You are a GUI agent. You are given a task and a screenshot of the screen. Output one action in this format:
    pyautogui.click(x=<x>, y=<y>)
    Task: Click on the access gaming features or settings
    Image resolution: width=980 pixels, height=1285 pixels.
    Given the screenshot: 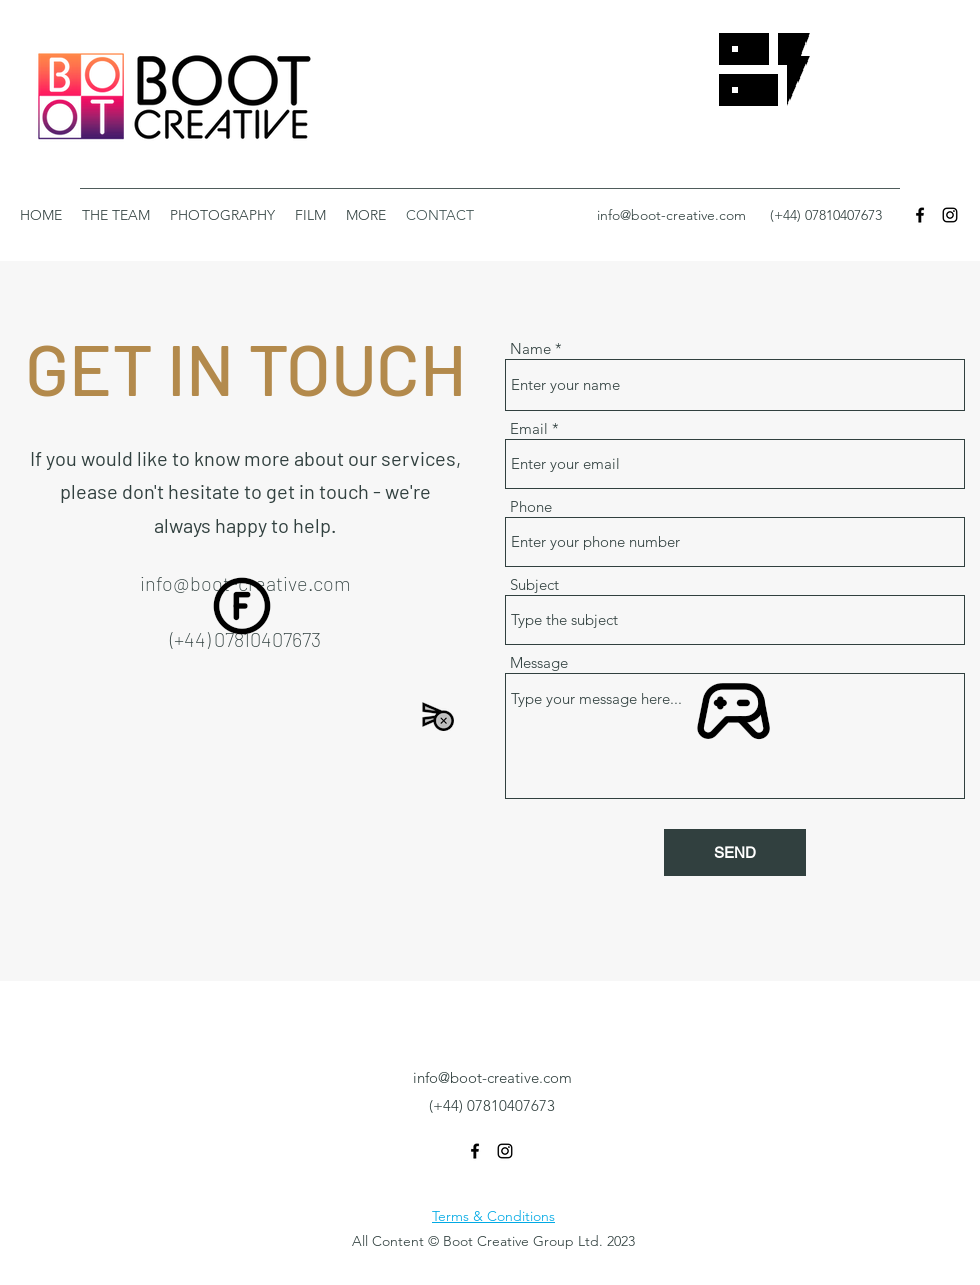 What is the action you would take?
    pyautogui.click(x=733, y=709)
    